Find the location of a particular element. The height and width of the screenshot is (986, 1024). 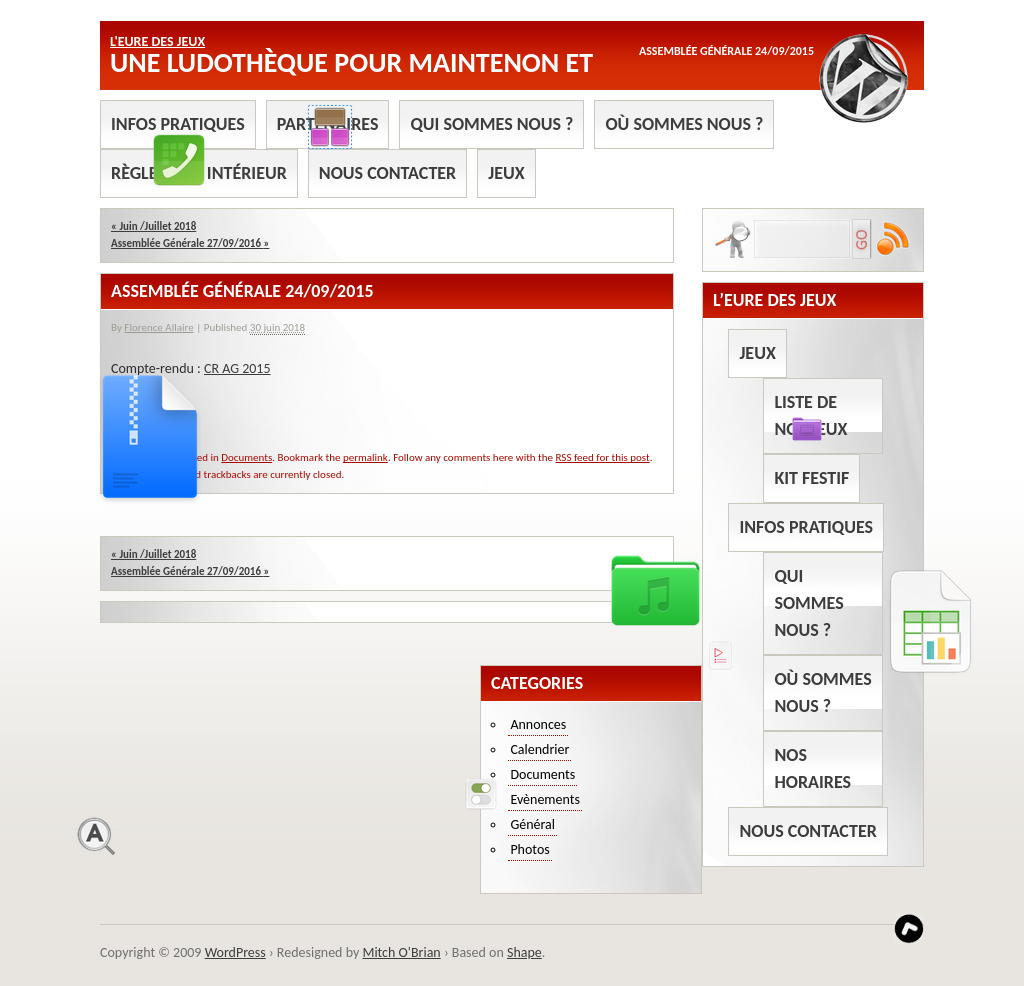

open the phone or calls app is located at coordinates (179, 160).